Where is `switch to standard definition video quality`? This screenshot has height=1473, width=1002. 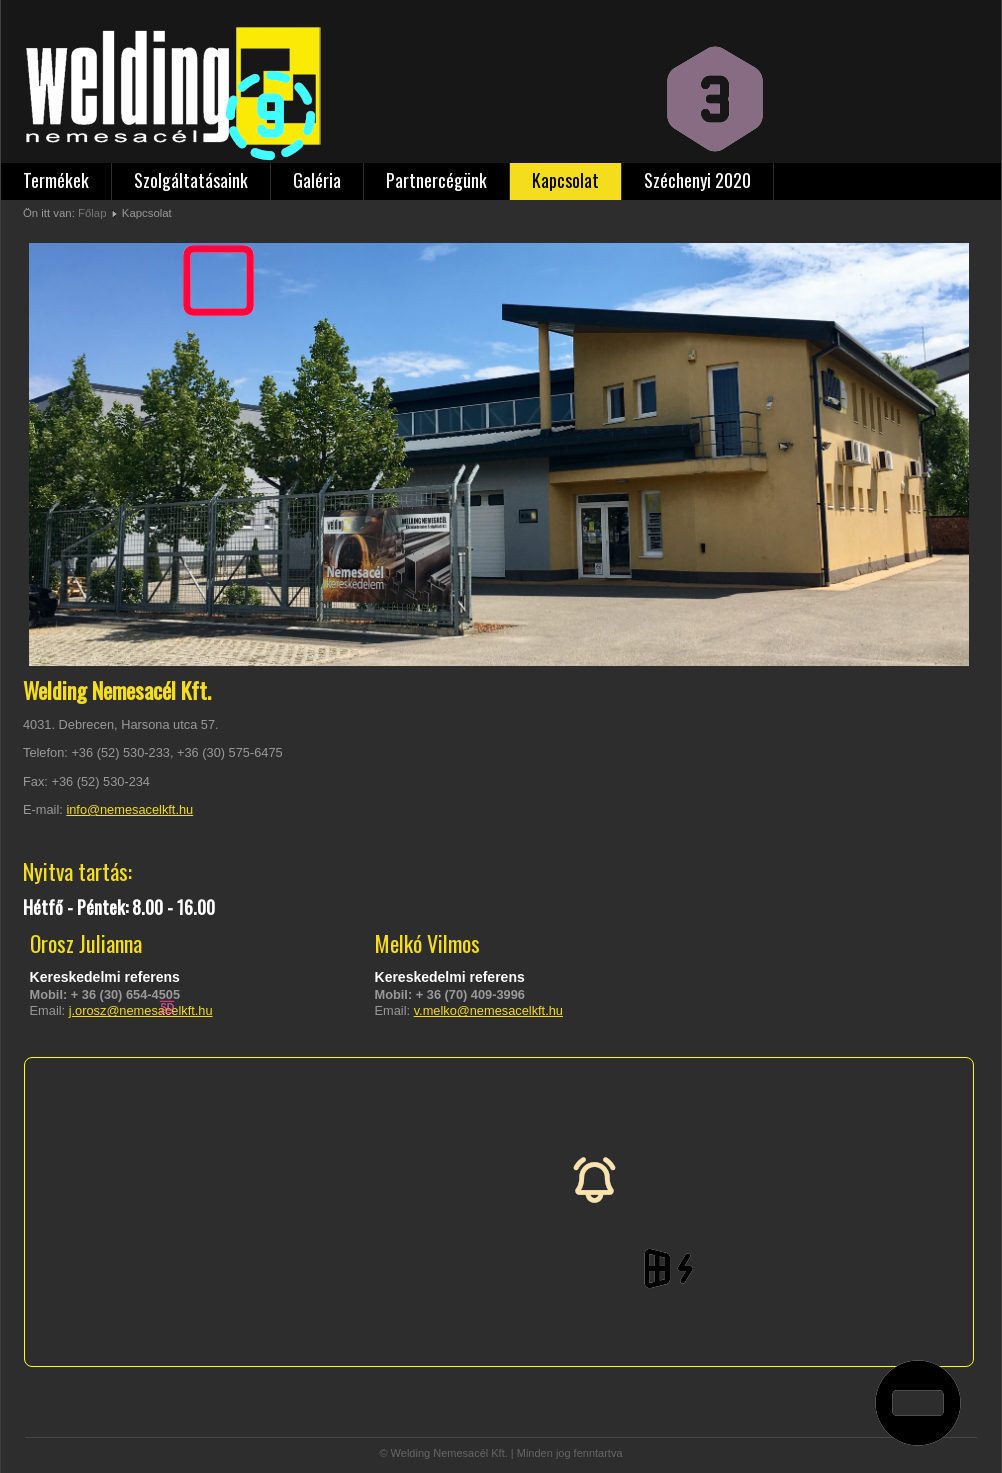 switch to standard definition video quality is located at coordinates (167, 1007).